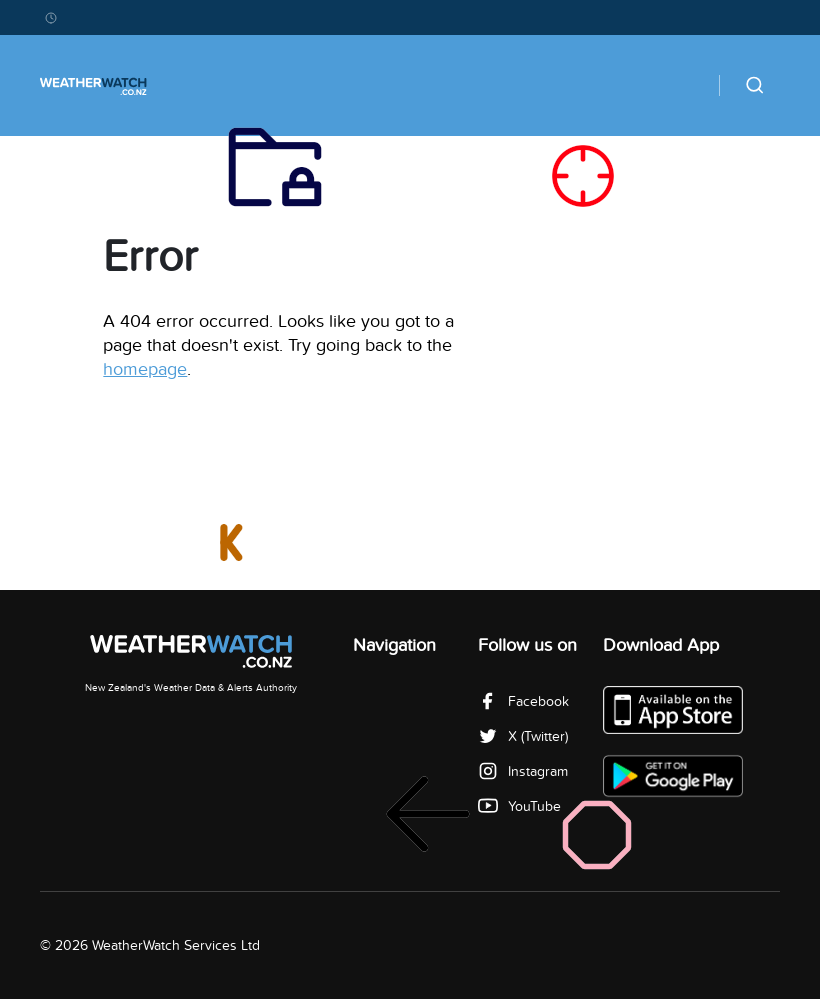 The height and width of the screenshot is (999, 820). Describe the element at coordinates (229, 542) in the screenshot. I see `indicates items starting with the letter K` at that location.